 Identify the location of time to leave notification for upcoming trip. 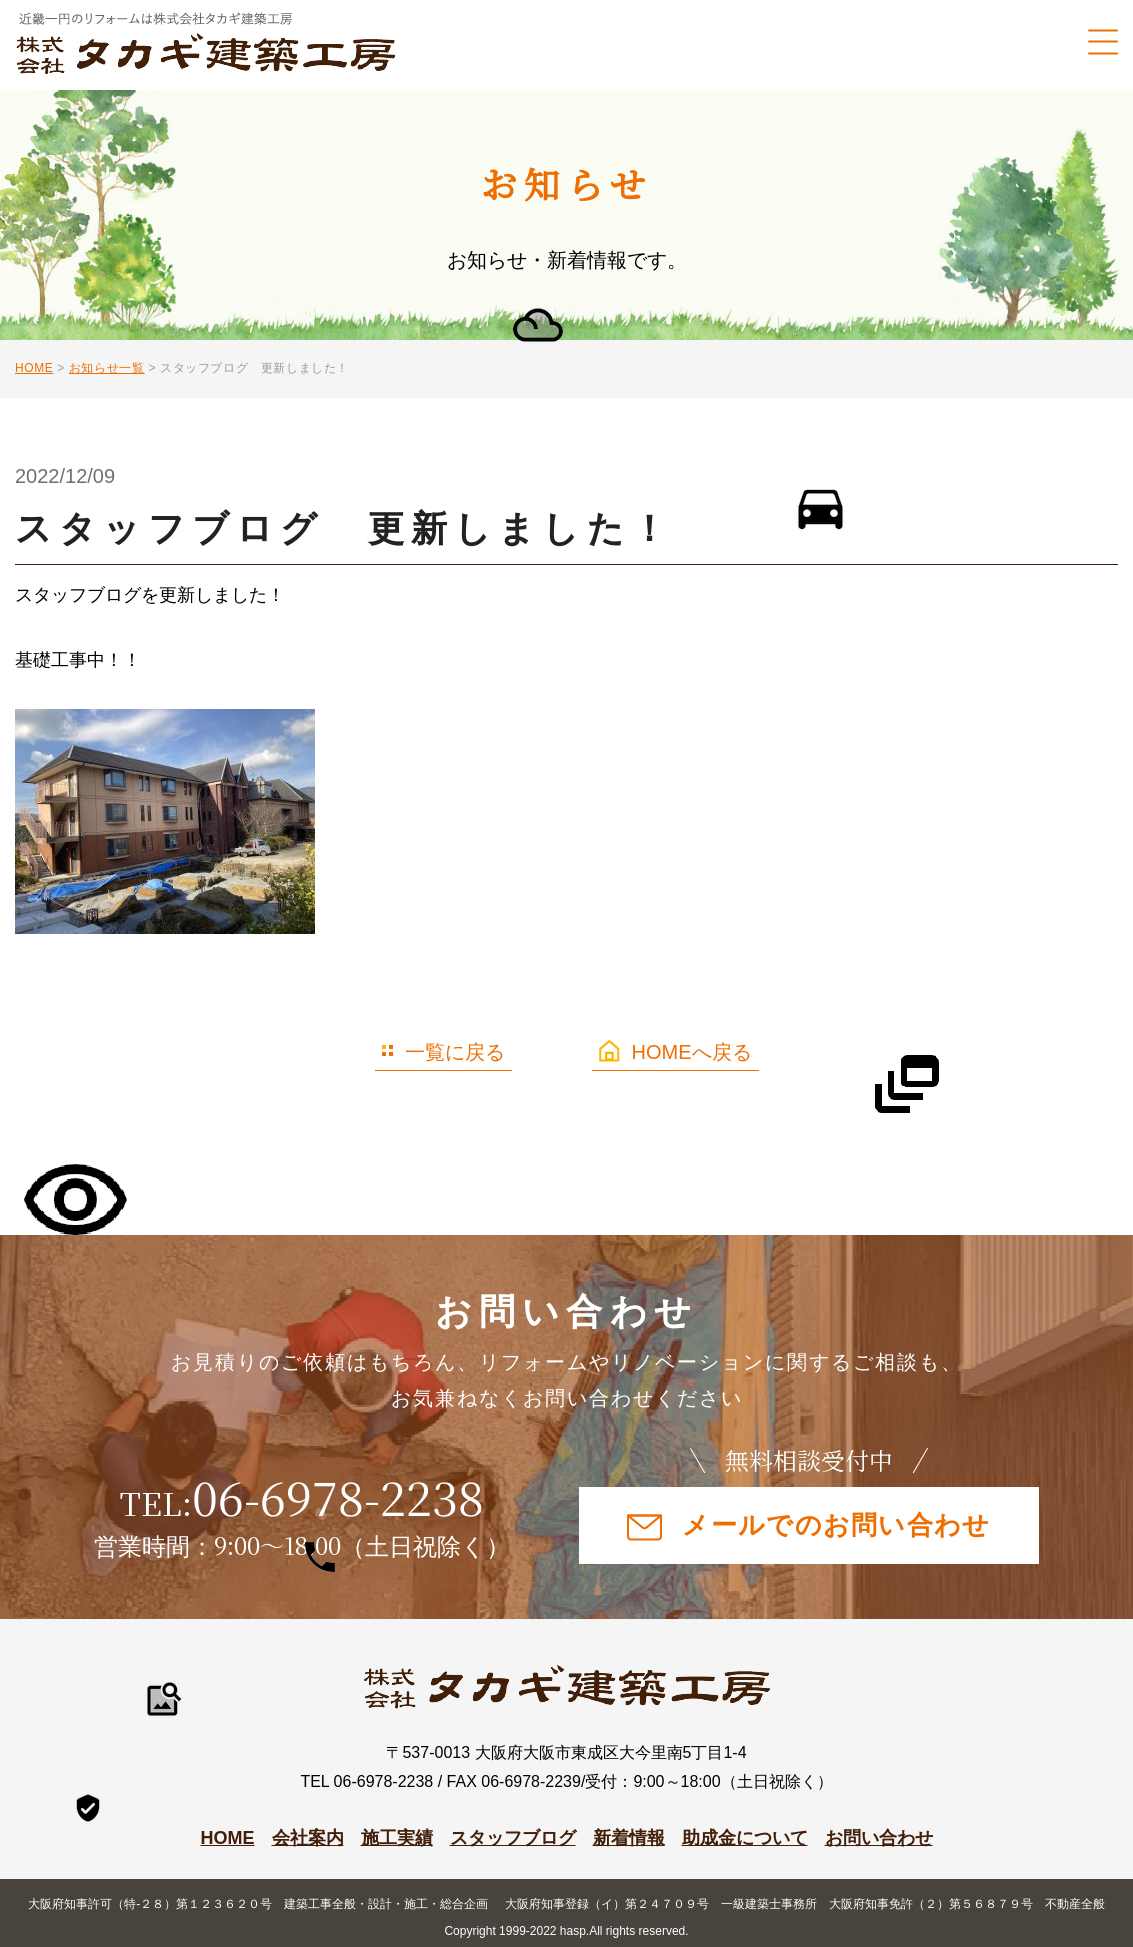
(820, 509).